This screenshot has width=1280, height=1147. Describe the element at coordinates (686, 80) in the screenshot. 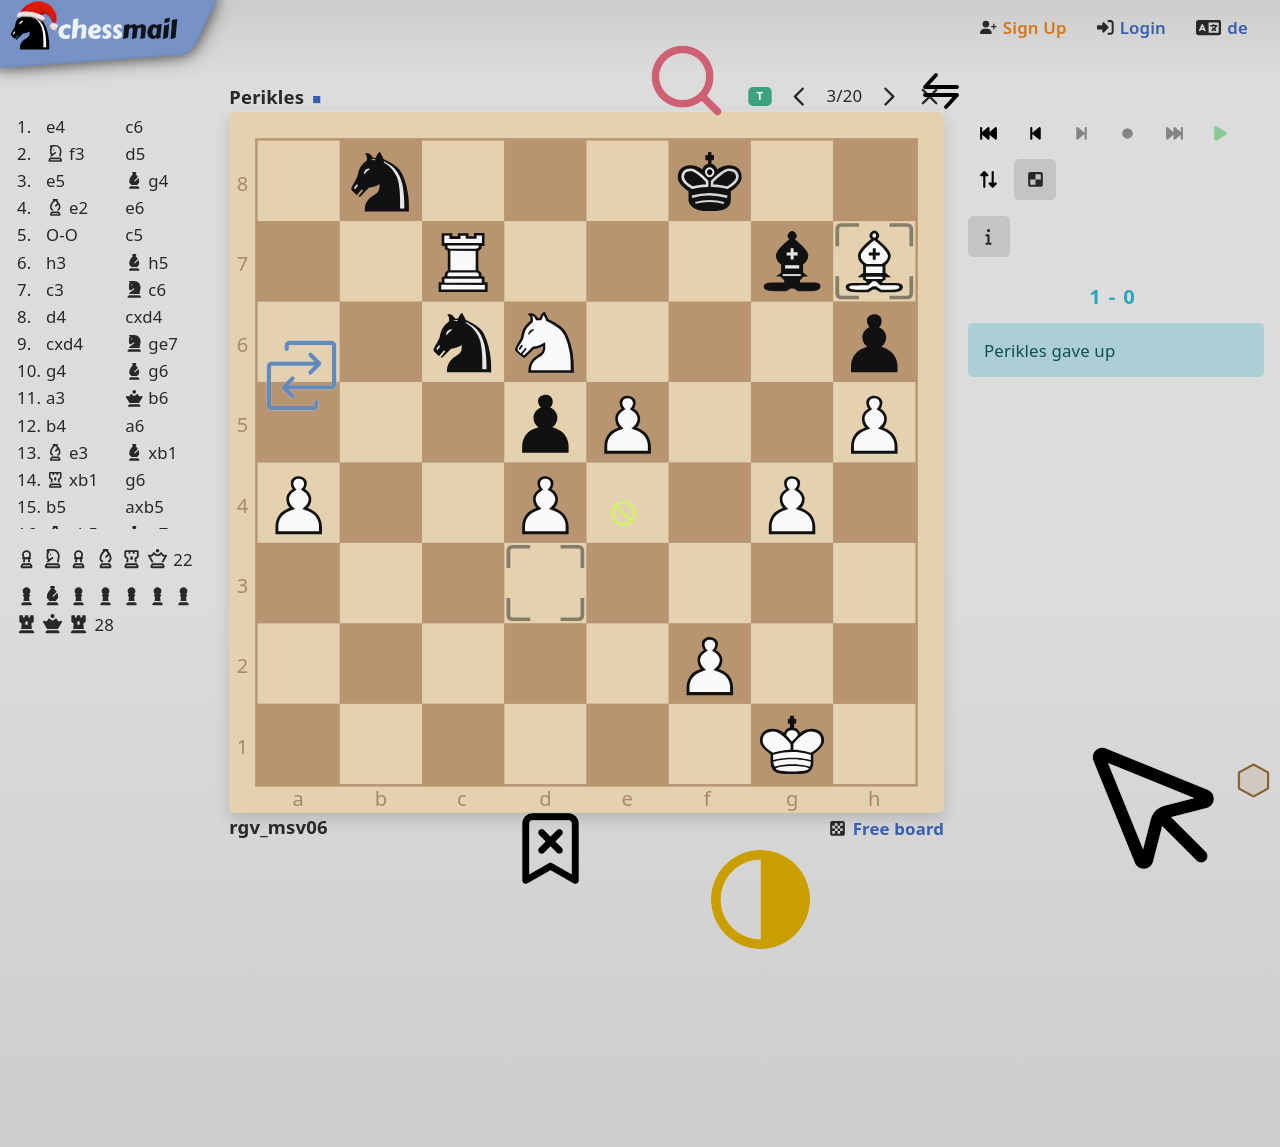

I see `search for content or items` at that location.